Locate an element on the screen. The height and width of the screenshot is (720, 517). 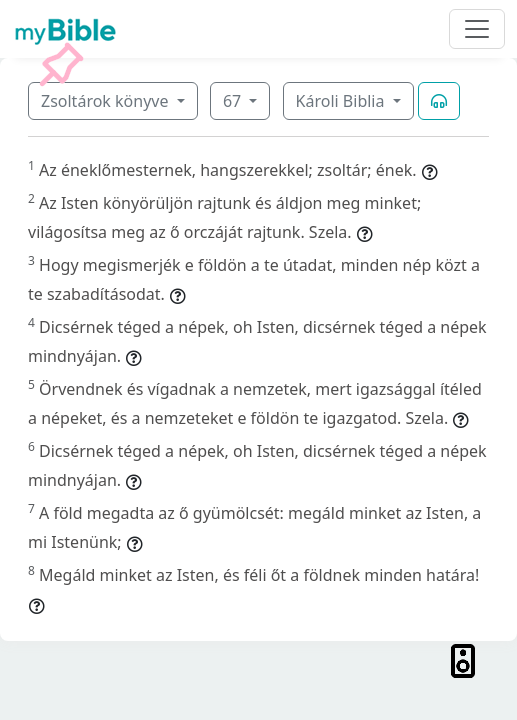
adjust speaker or audio output settings is located at coordinates (463, 661).